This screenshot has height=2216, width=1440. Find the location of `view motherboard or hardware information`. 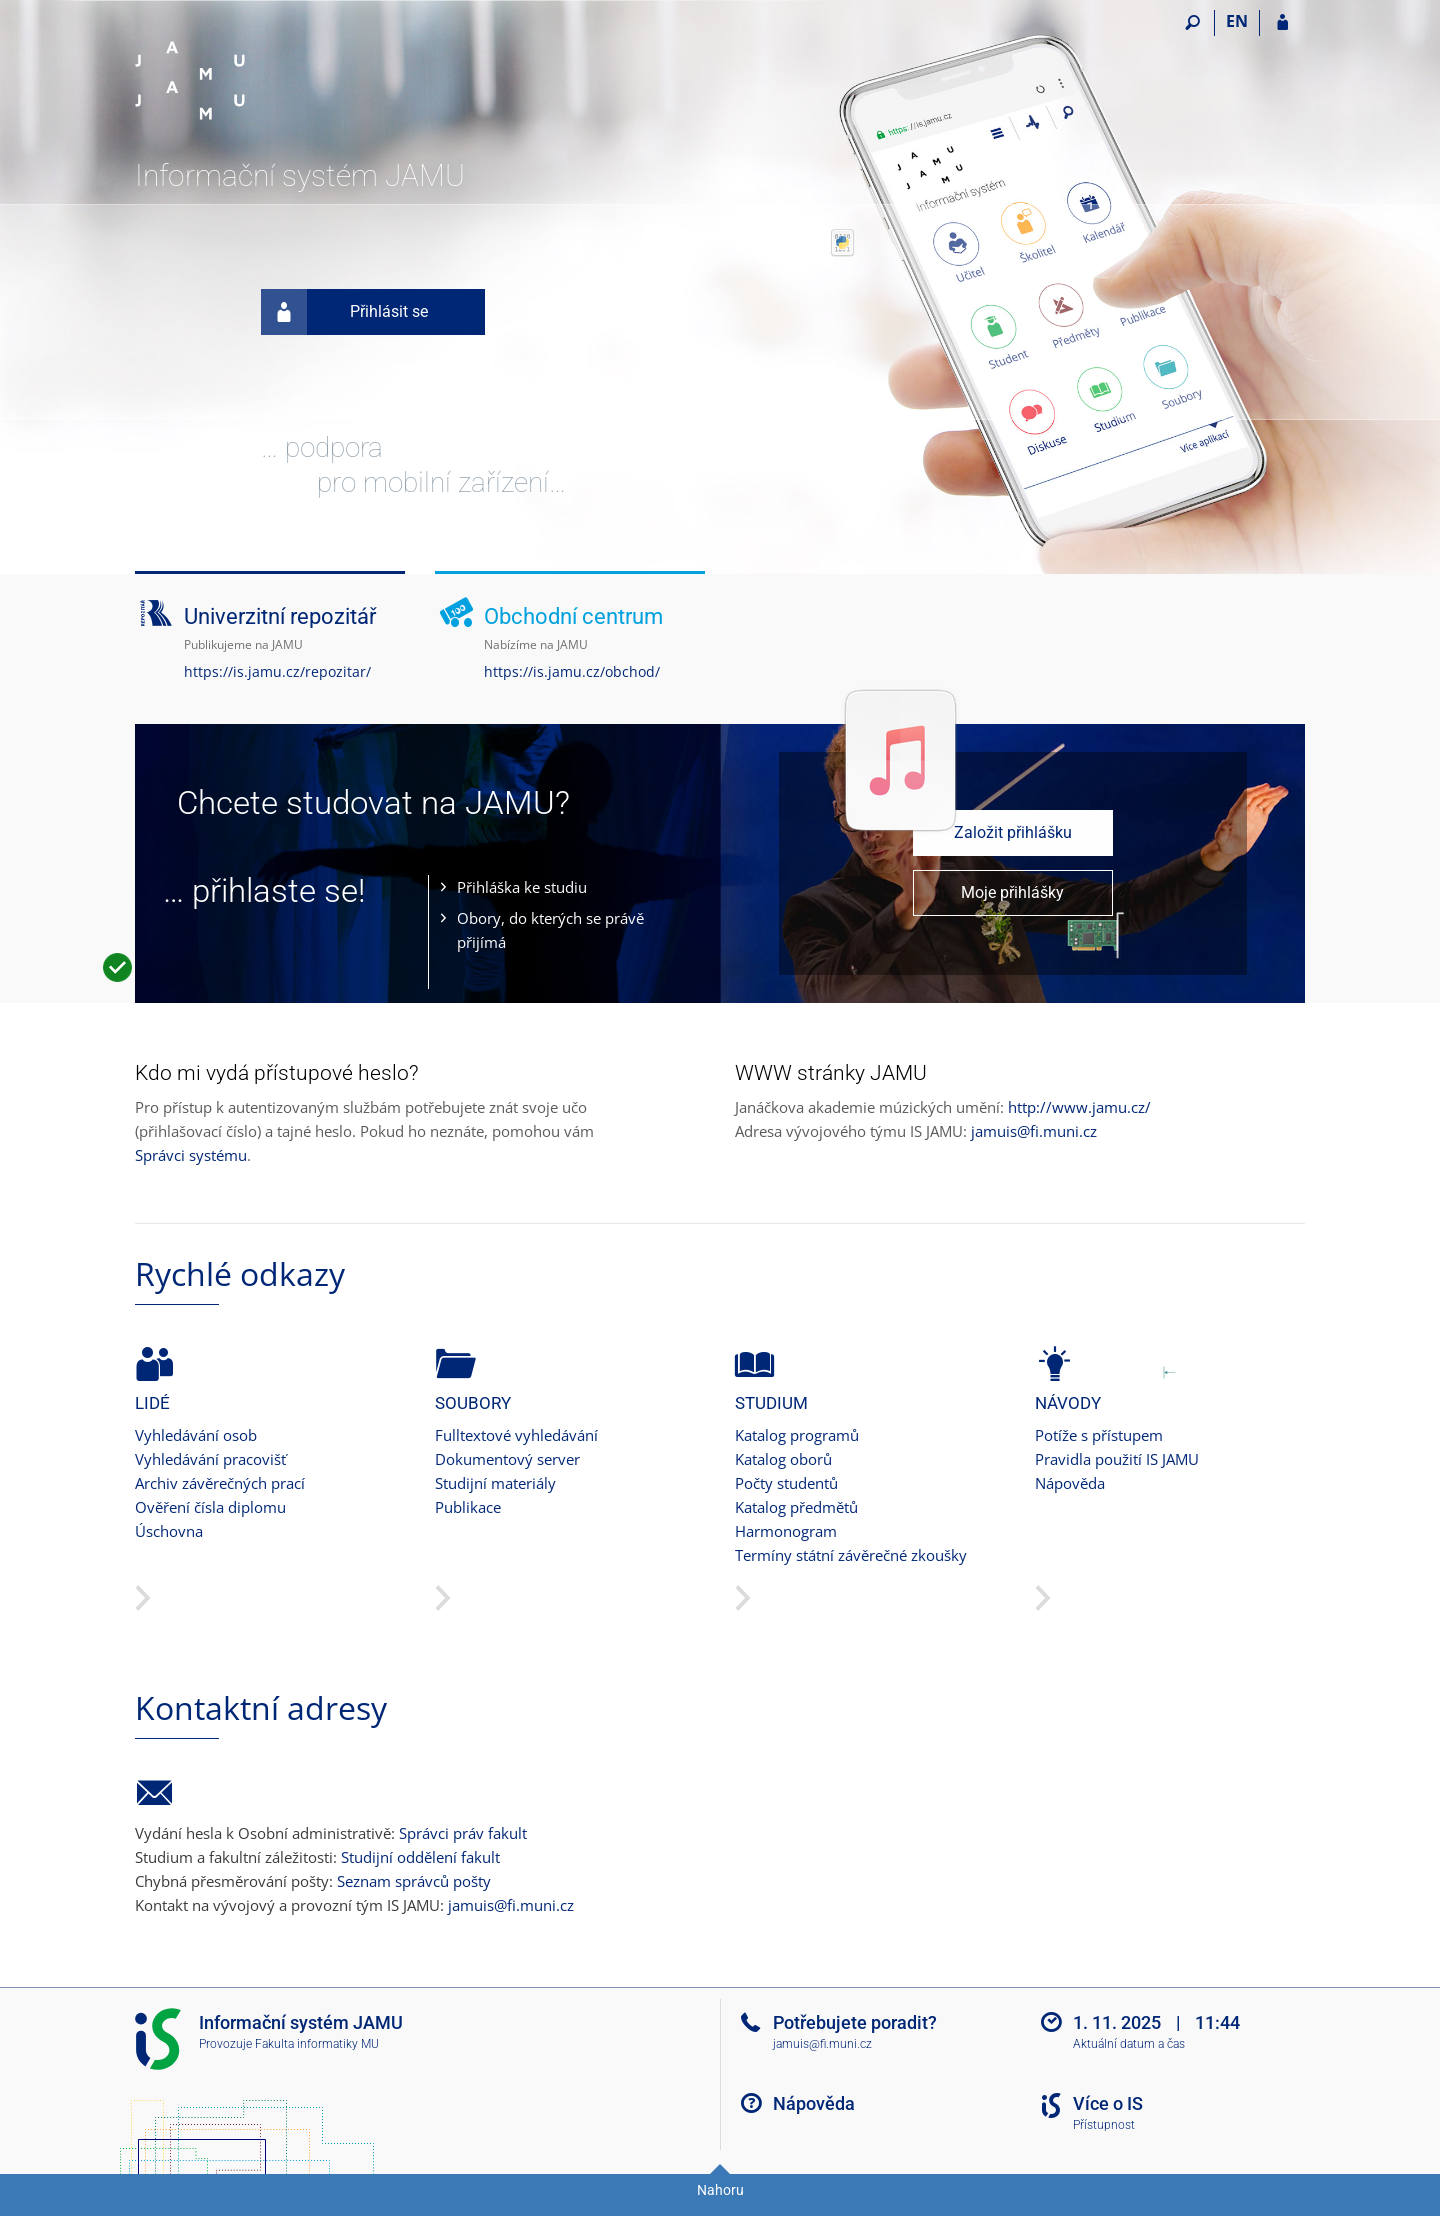

view motherboard or hardware information is located at coordinates (1095, 935).